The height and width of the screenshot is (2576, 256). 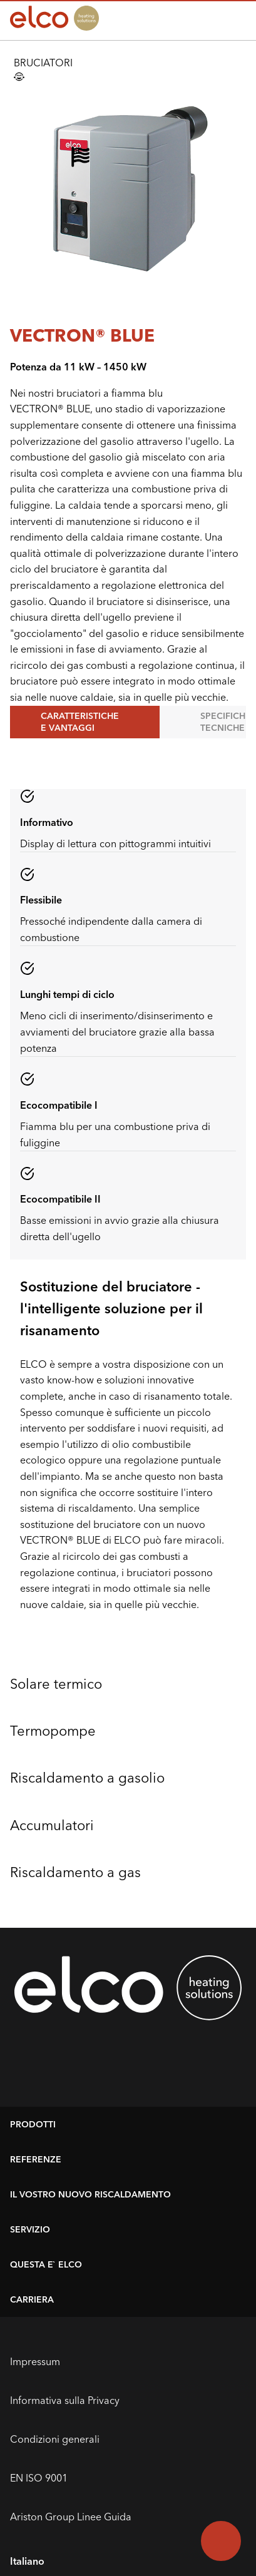 I want to click on select united states as your country, so click(x=80, y=156).